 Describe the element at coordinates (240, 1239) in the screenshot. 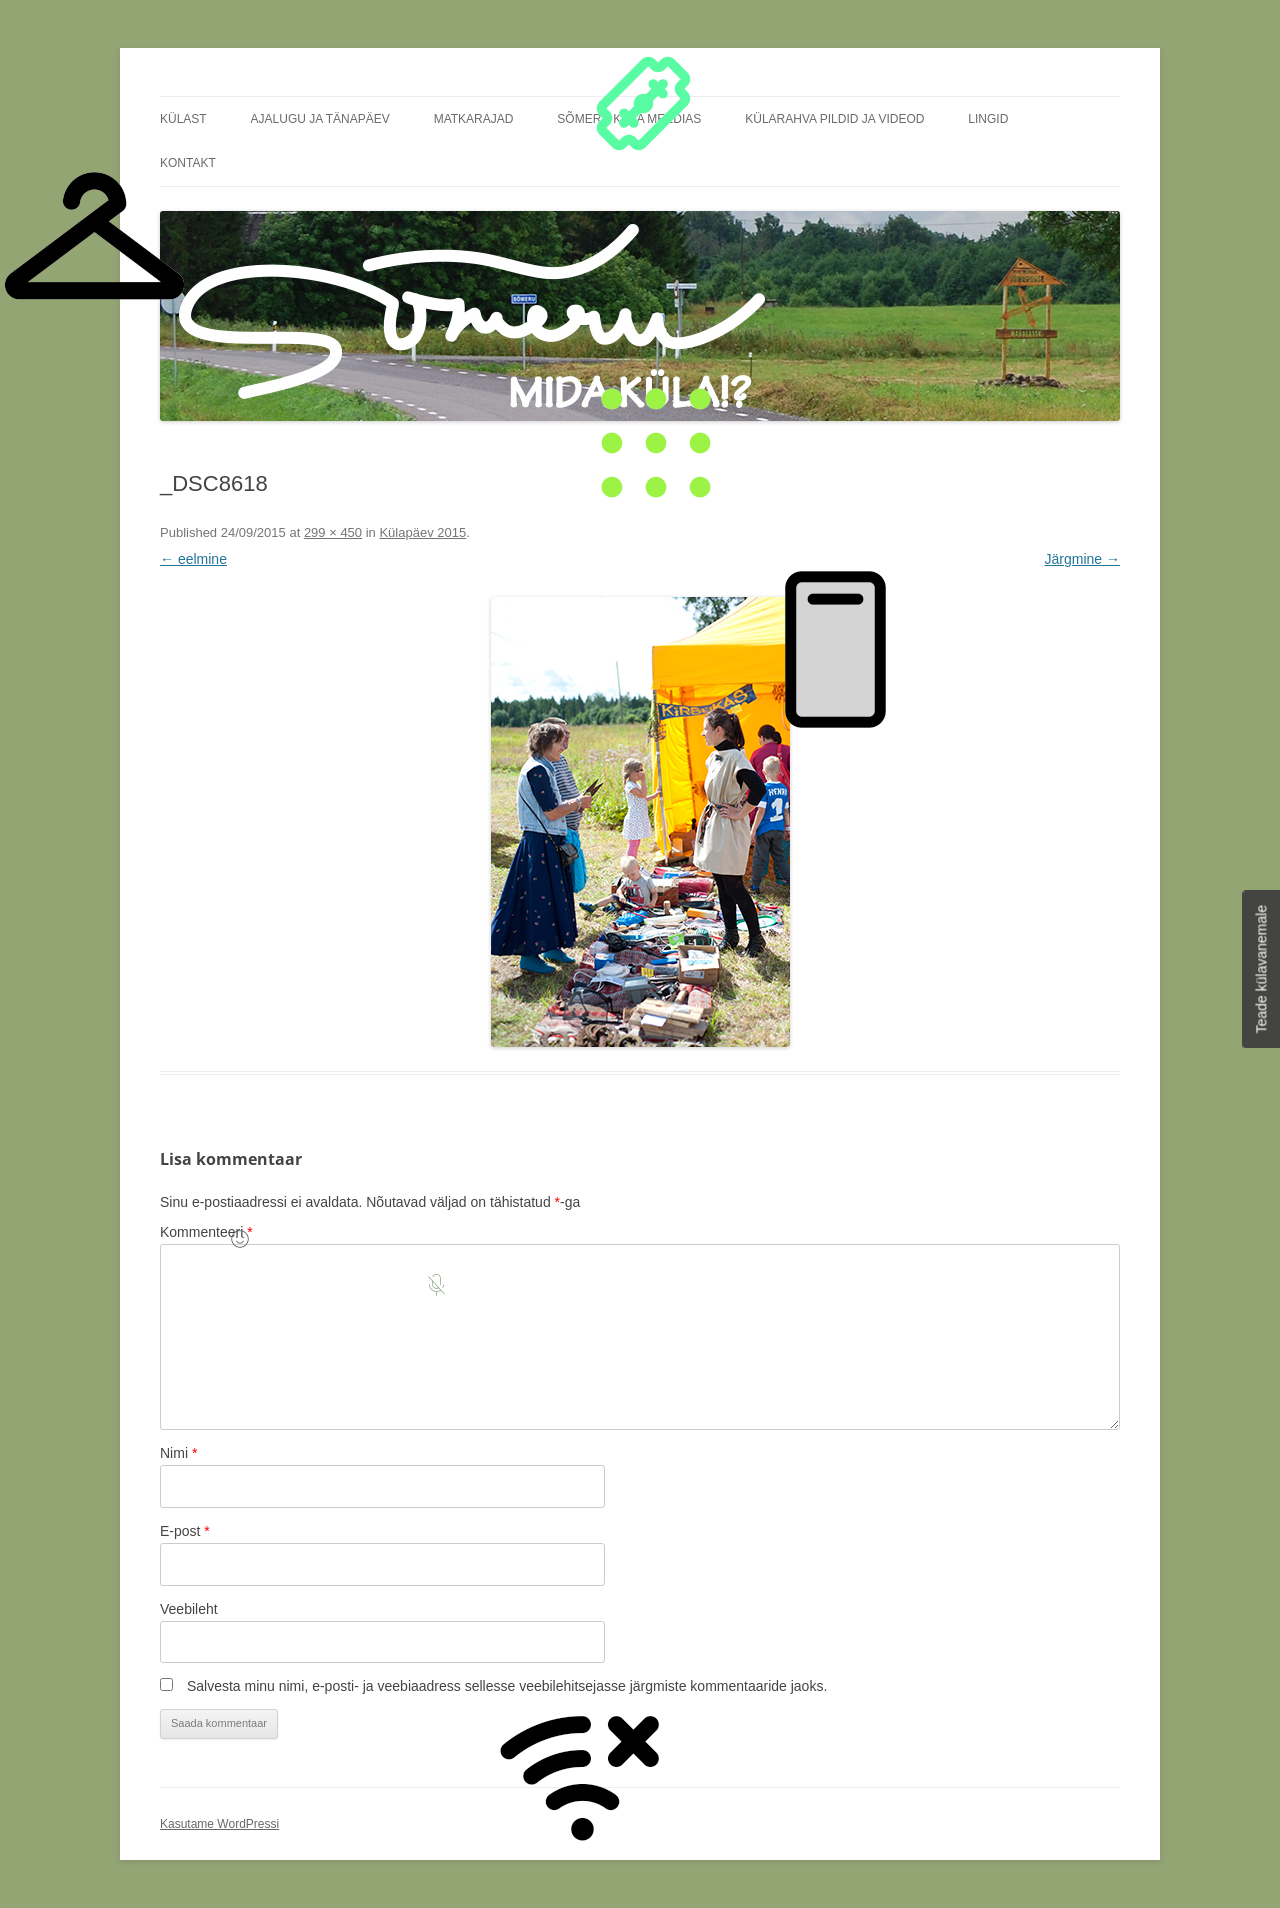

I see `insert a winking emoji or emoticon` at that location.